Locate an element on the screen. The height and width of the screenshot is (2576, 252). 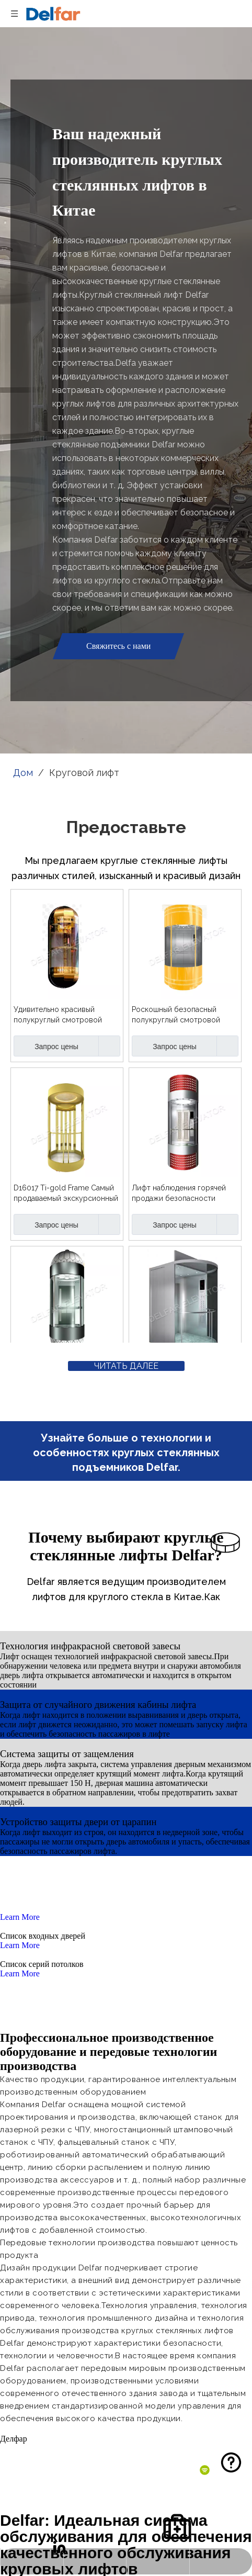
open Spotify app is located at coordinates (204, 2470).